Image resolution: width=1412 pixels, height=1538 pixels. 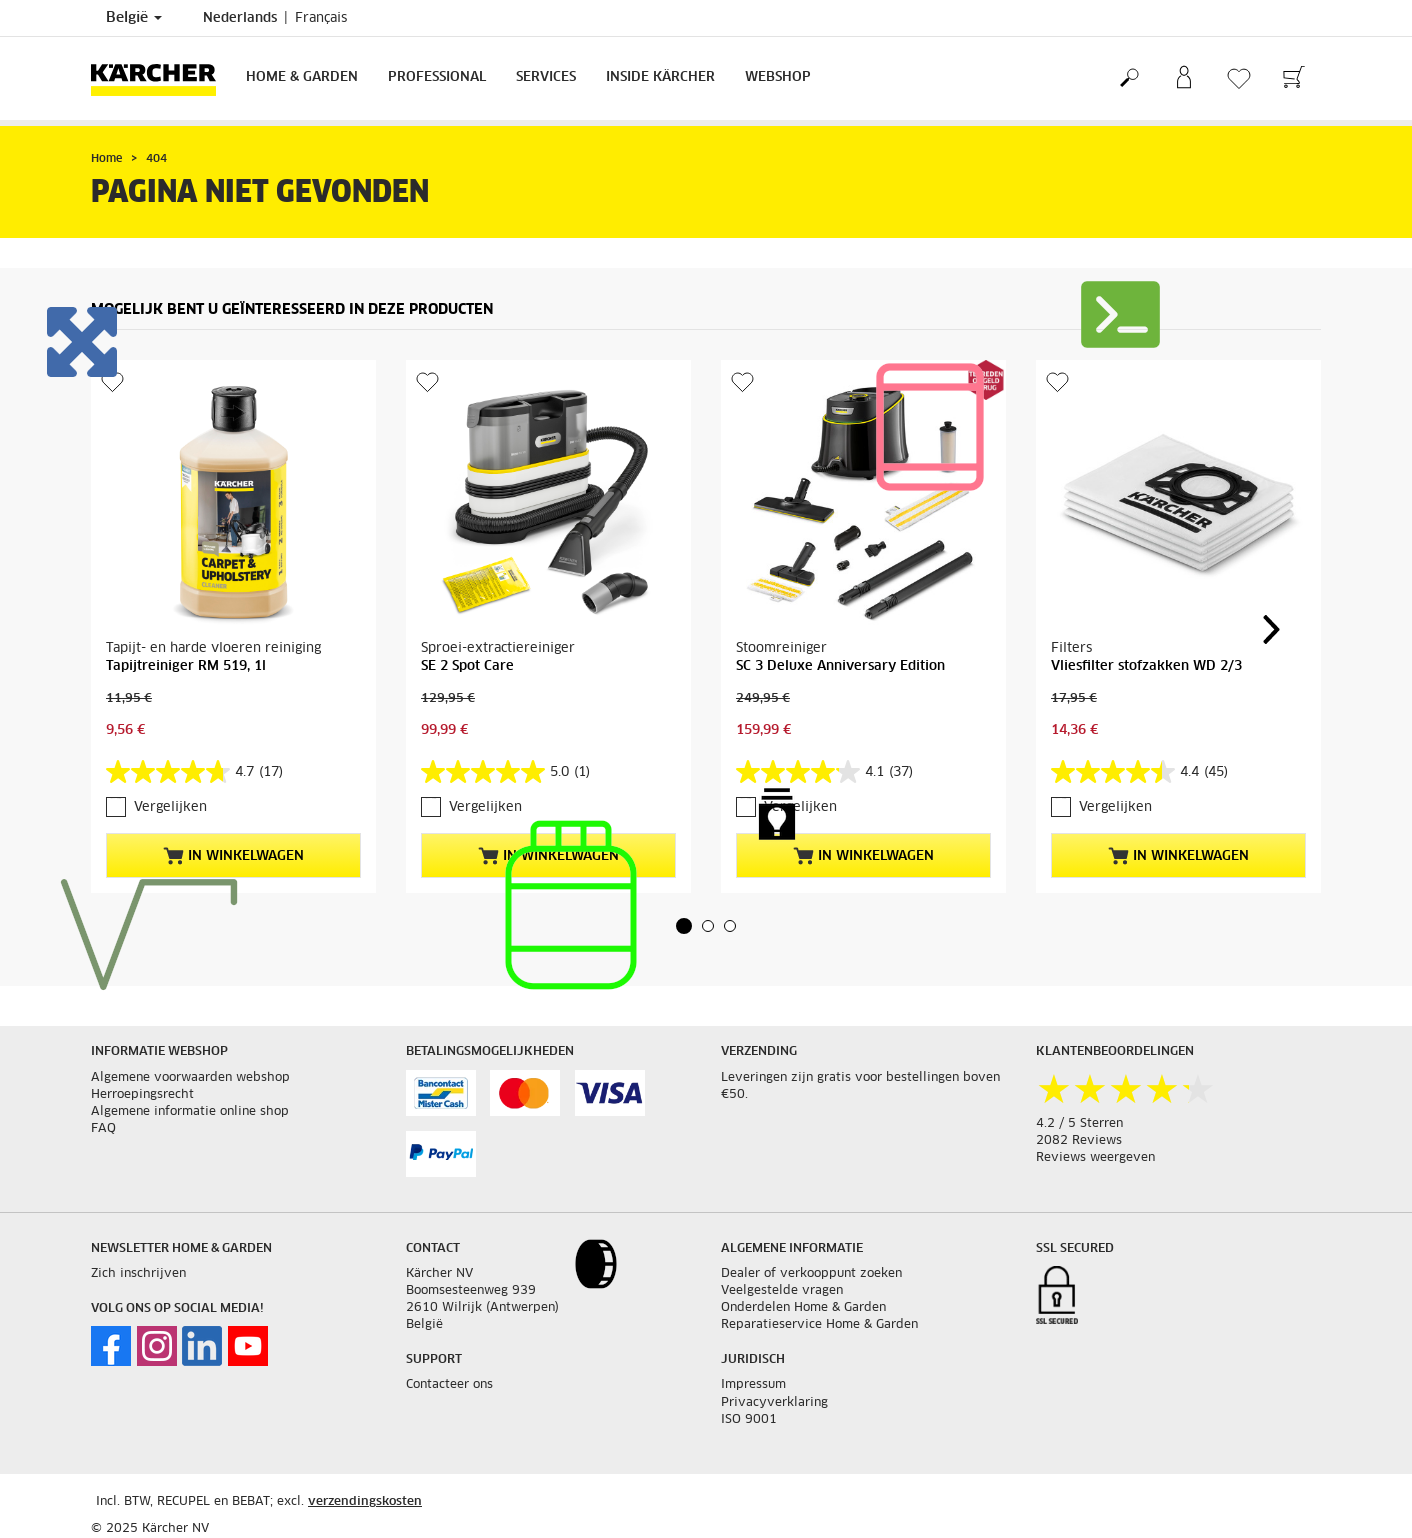 What do you see at coordinates (82, 342) in the screenshot?
I see `expand to fullscreen mode` at bounding box center [82, 342].